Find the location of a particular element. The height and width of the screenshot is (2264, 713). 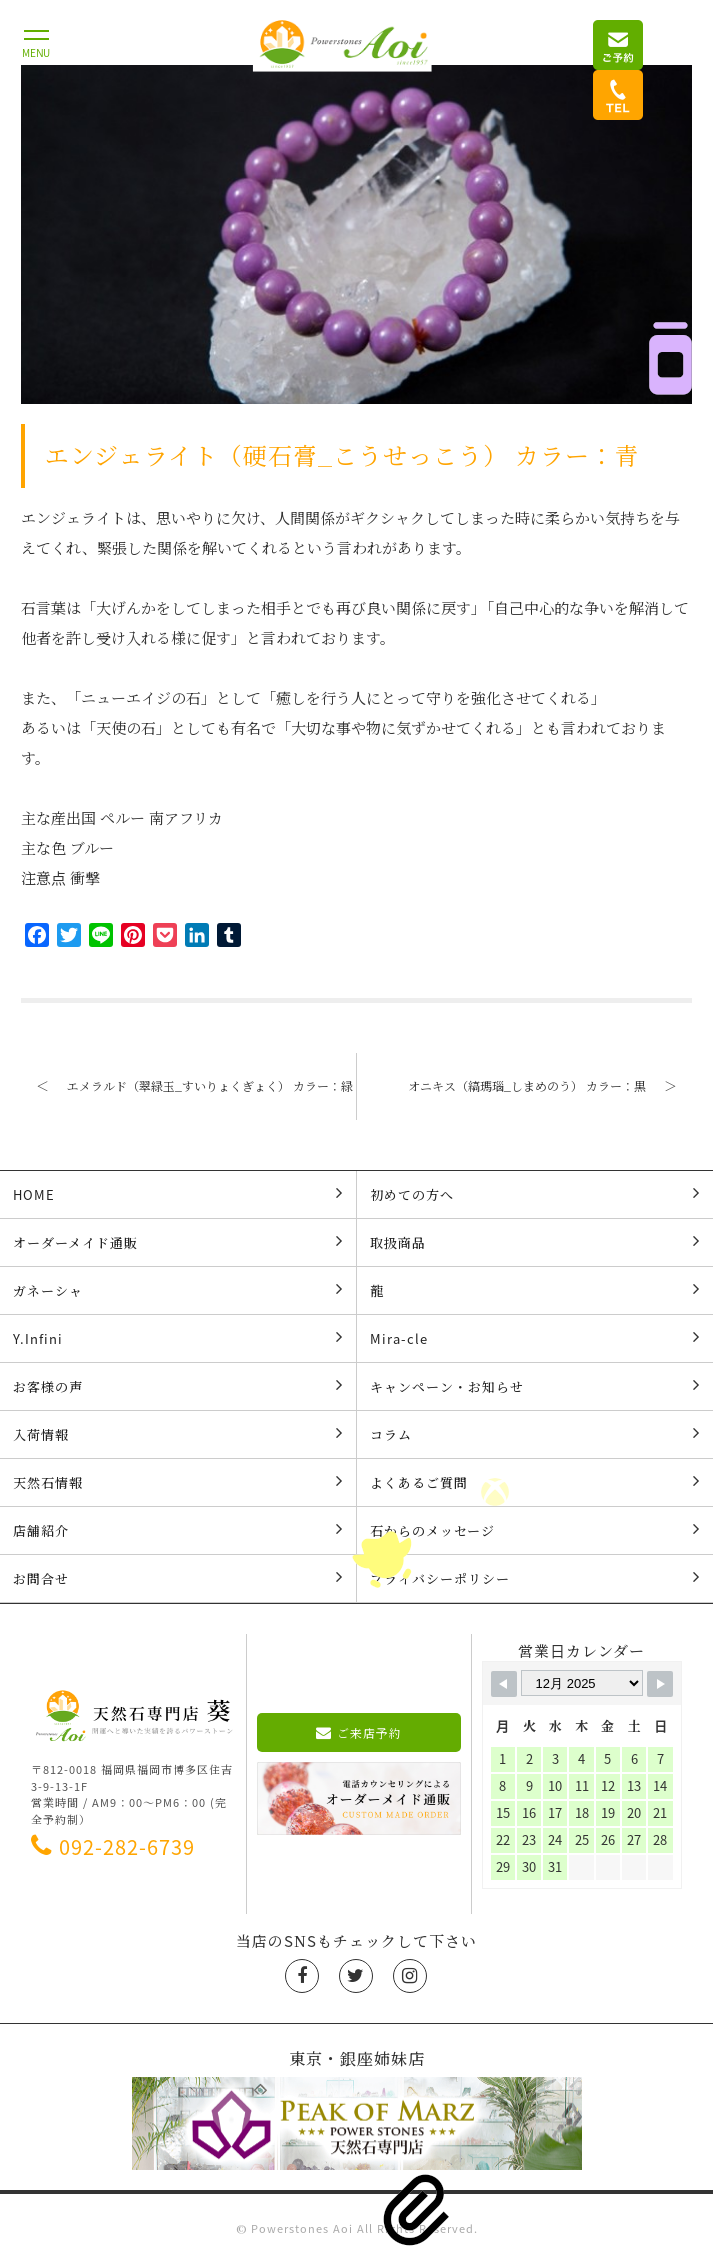

attach a file to your message is located at coordinates (417, 2211).